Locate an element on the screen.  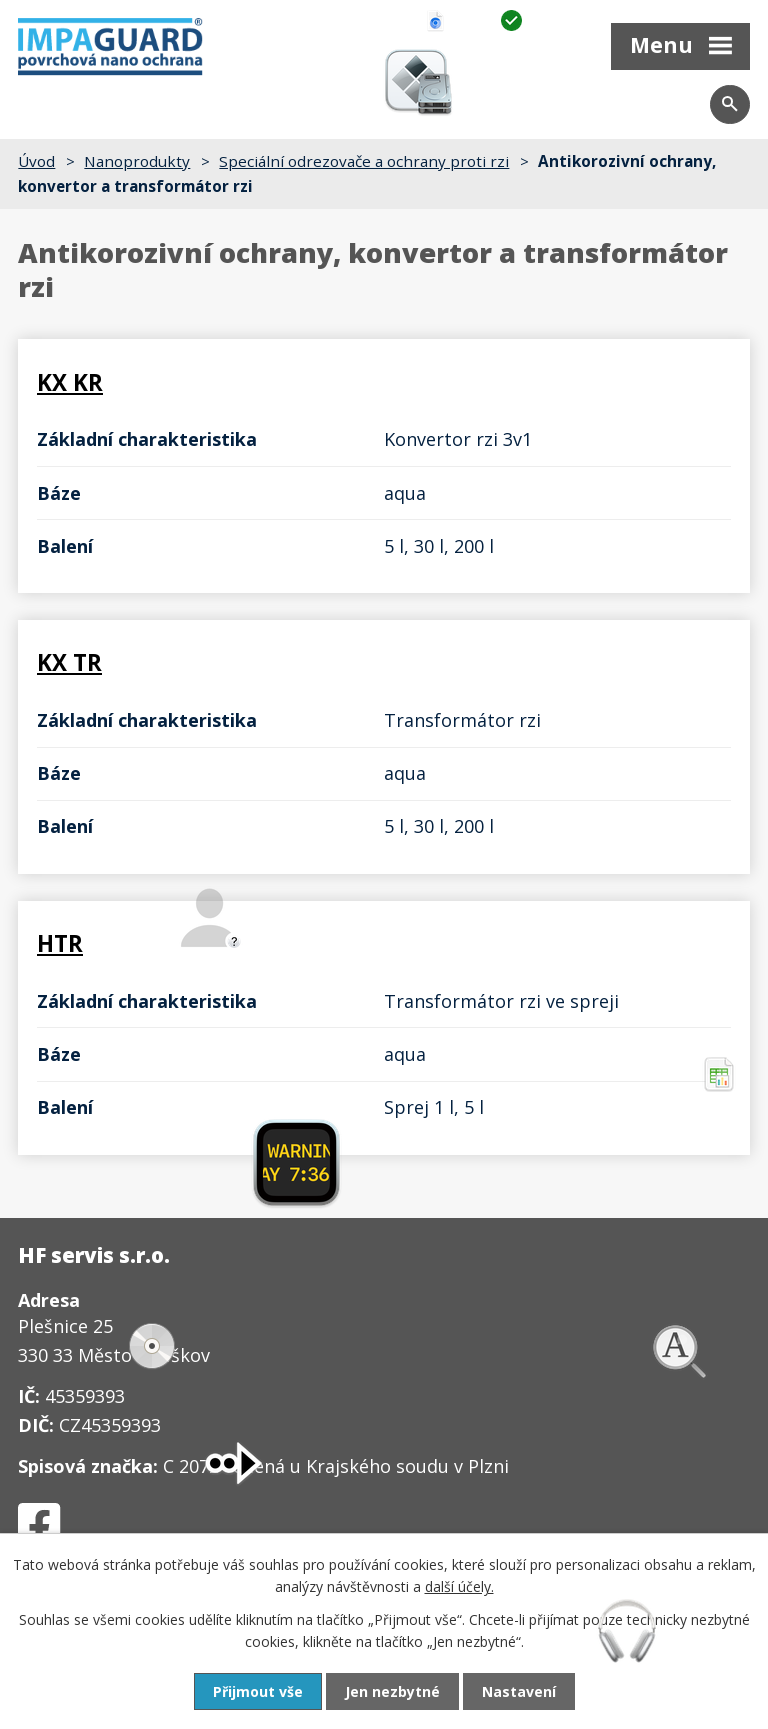
unknown or unidentified user account is located at coordinates (209, 917).